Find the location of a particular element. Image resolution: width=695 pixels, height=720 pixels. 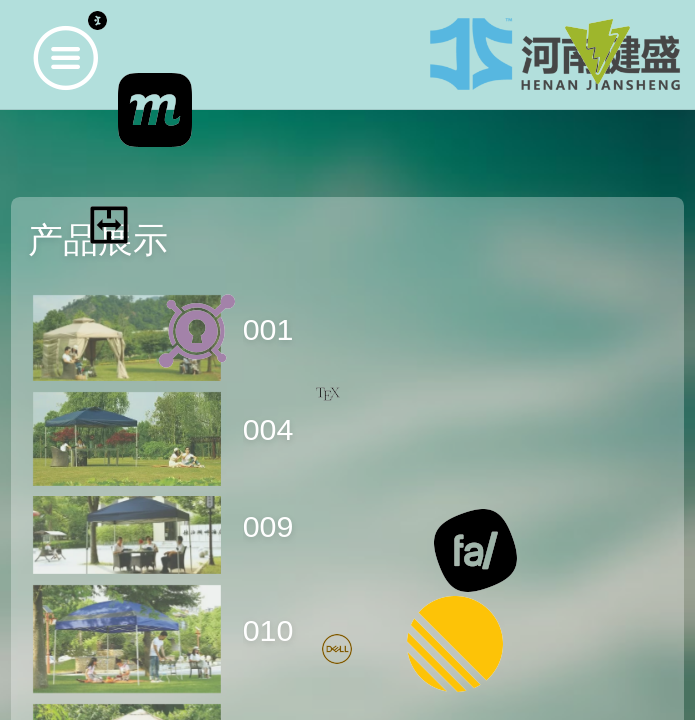

TeX typesetting system logo is located at coordinates (328, 394).